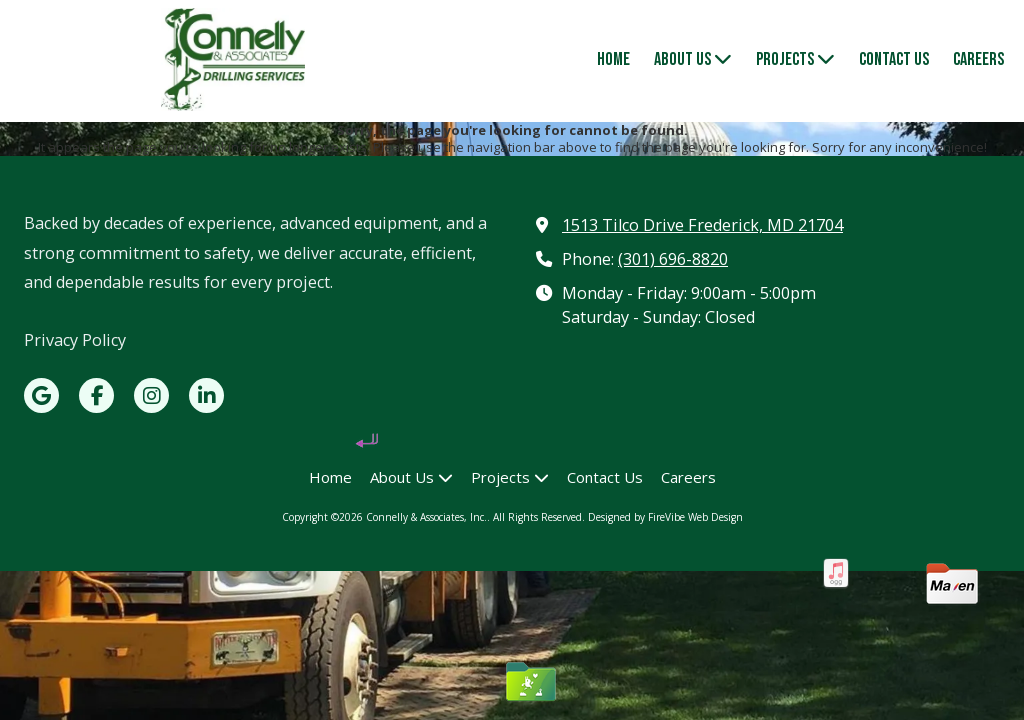  I want to click on open your gamejolt games folder, so click(531, 683).